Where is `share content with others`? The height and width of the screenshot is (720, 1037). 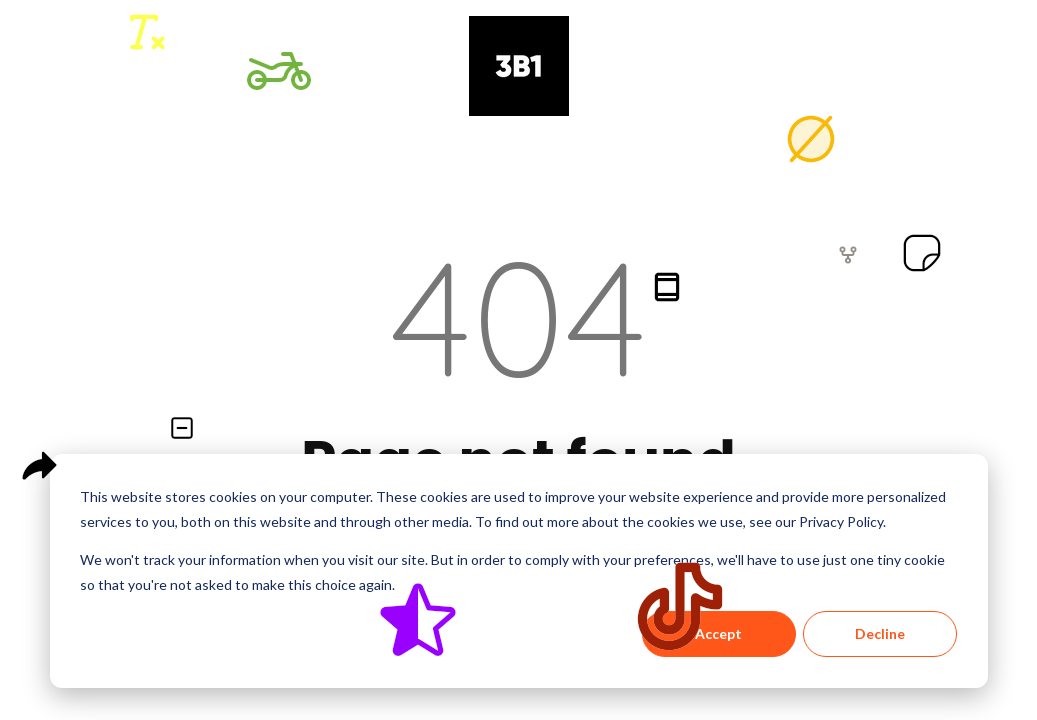 share content with others is located at coordinates (39, 467).